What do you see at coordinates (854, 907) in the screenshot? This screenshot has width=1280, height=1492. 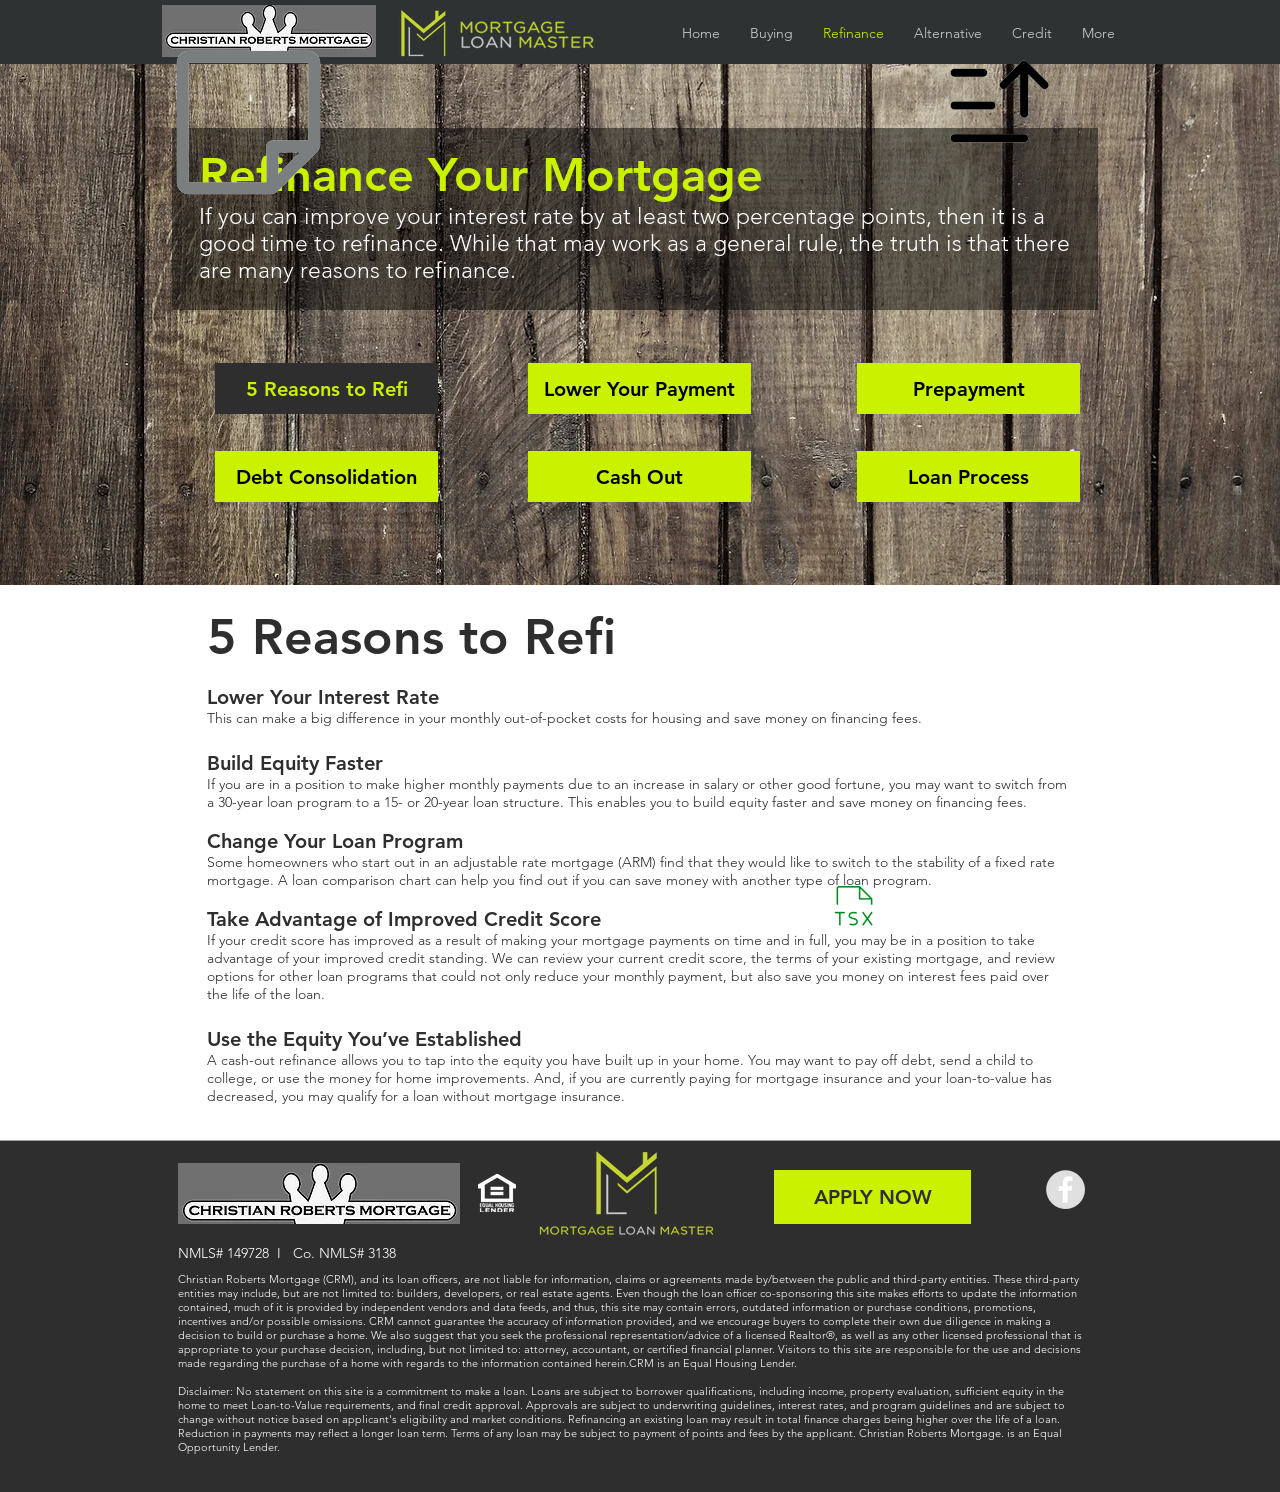 I see `open a typescript react component file` at bounding box center [854, 907].